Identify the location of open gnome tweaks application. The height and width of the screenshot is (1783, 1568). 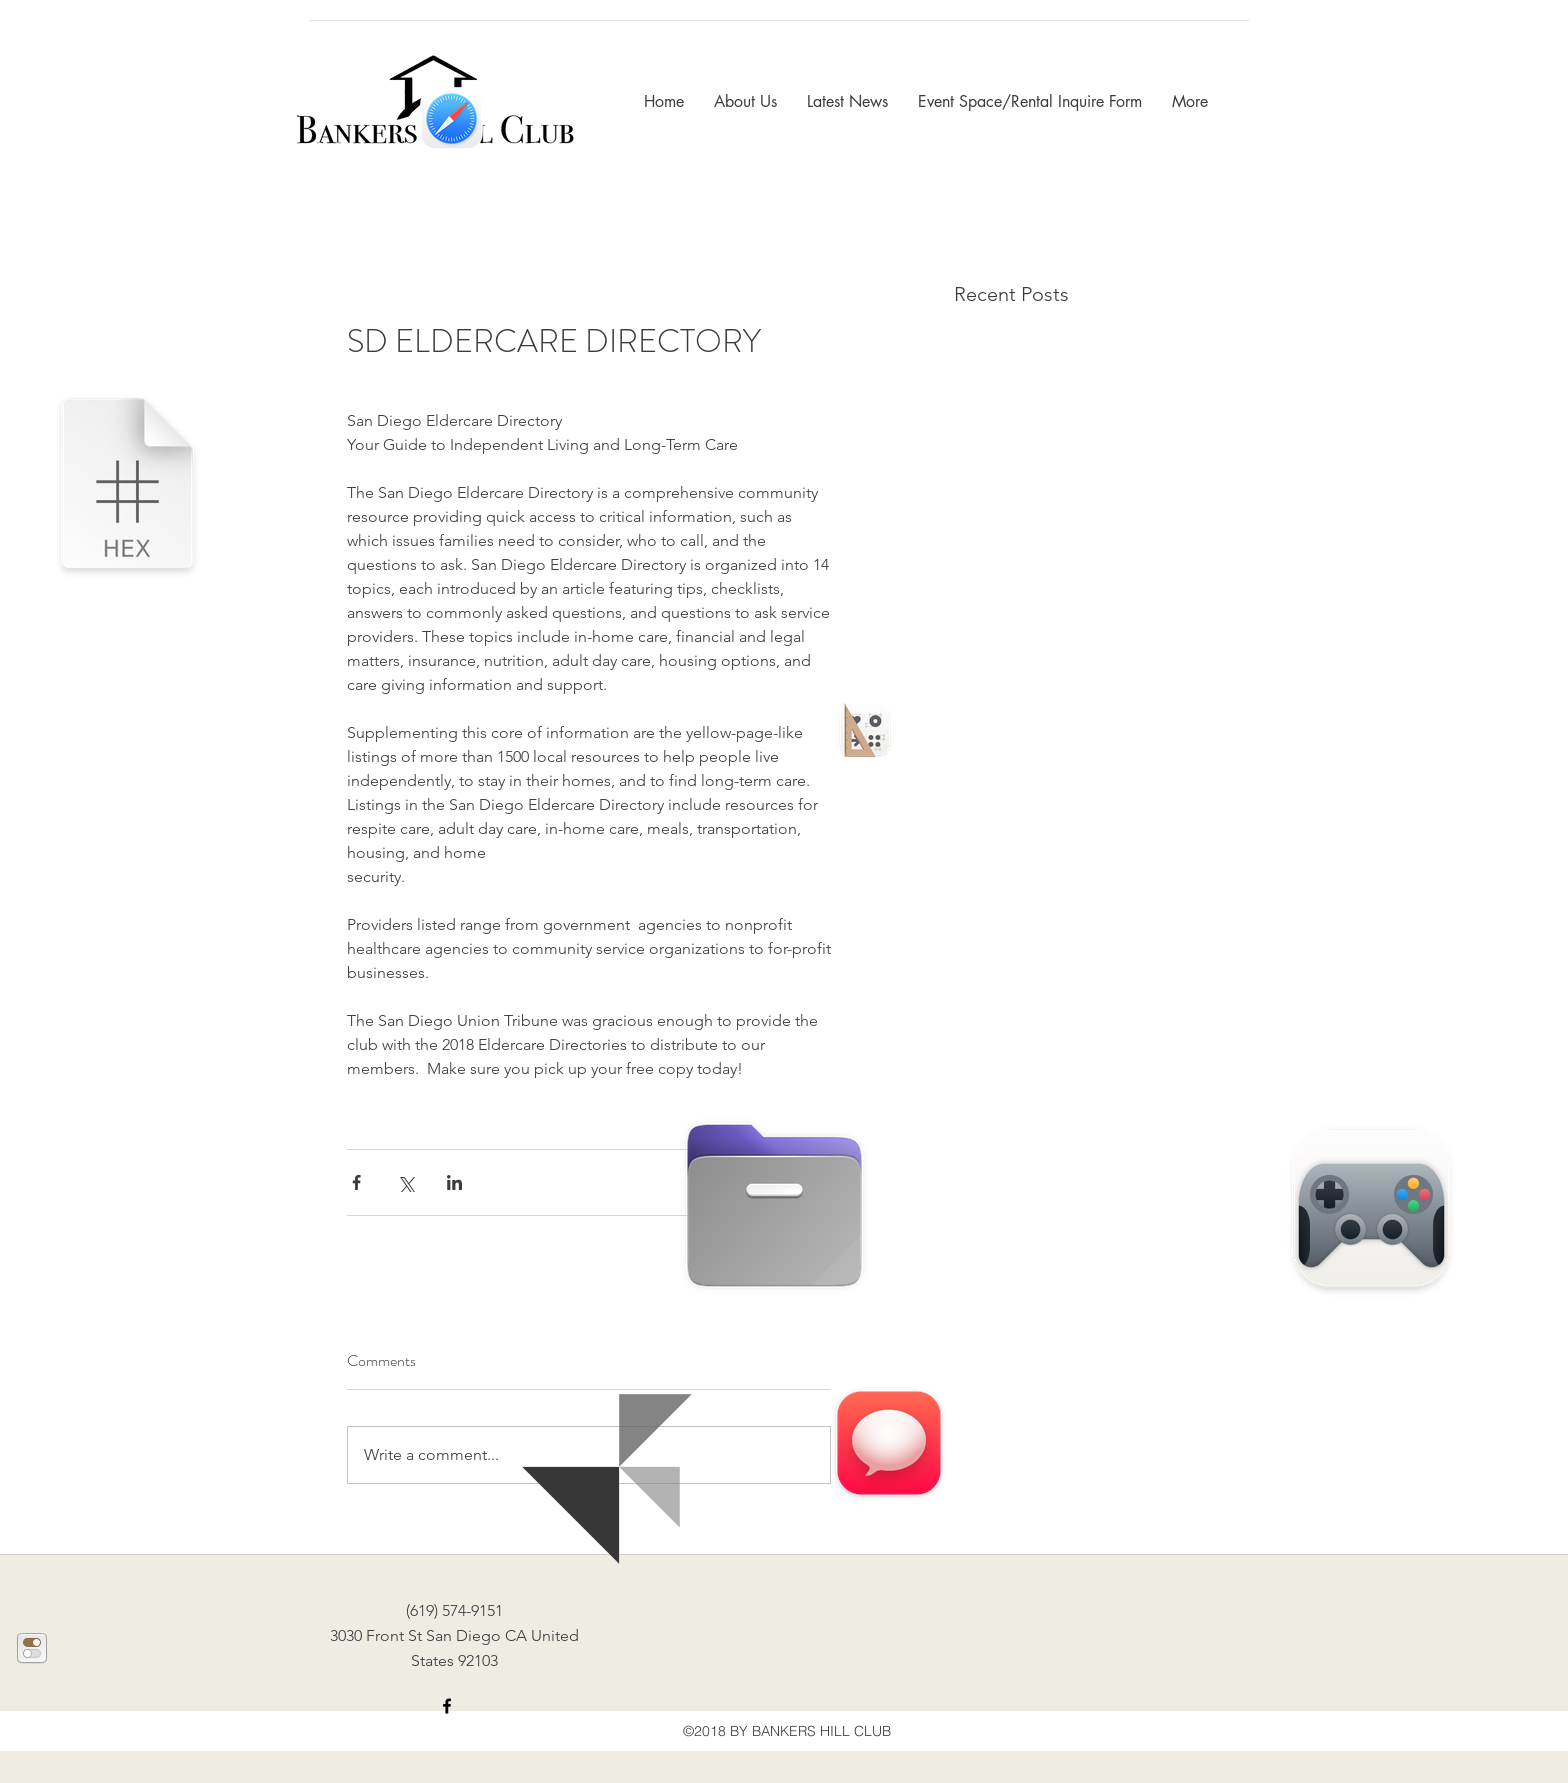
(32, 1648).